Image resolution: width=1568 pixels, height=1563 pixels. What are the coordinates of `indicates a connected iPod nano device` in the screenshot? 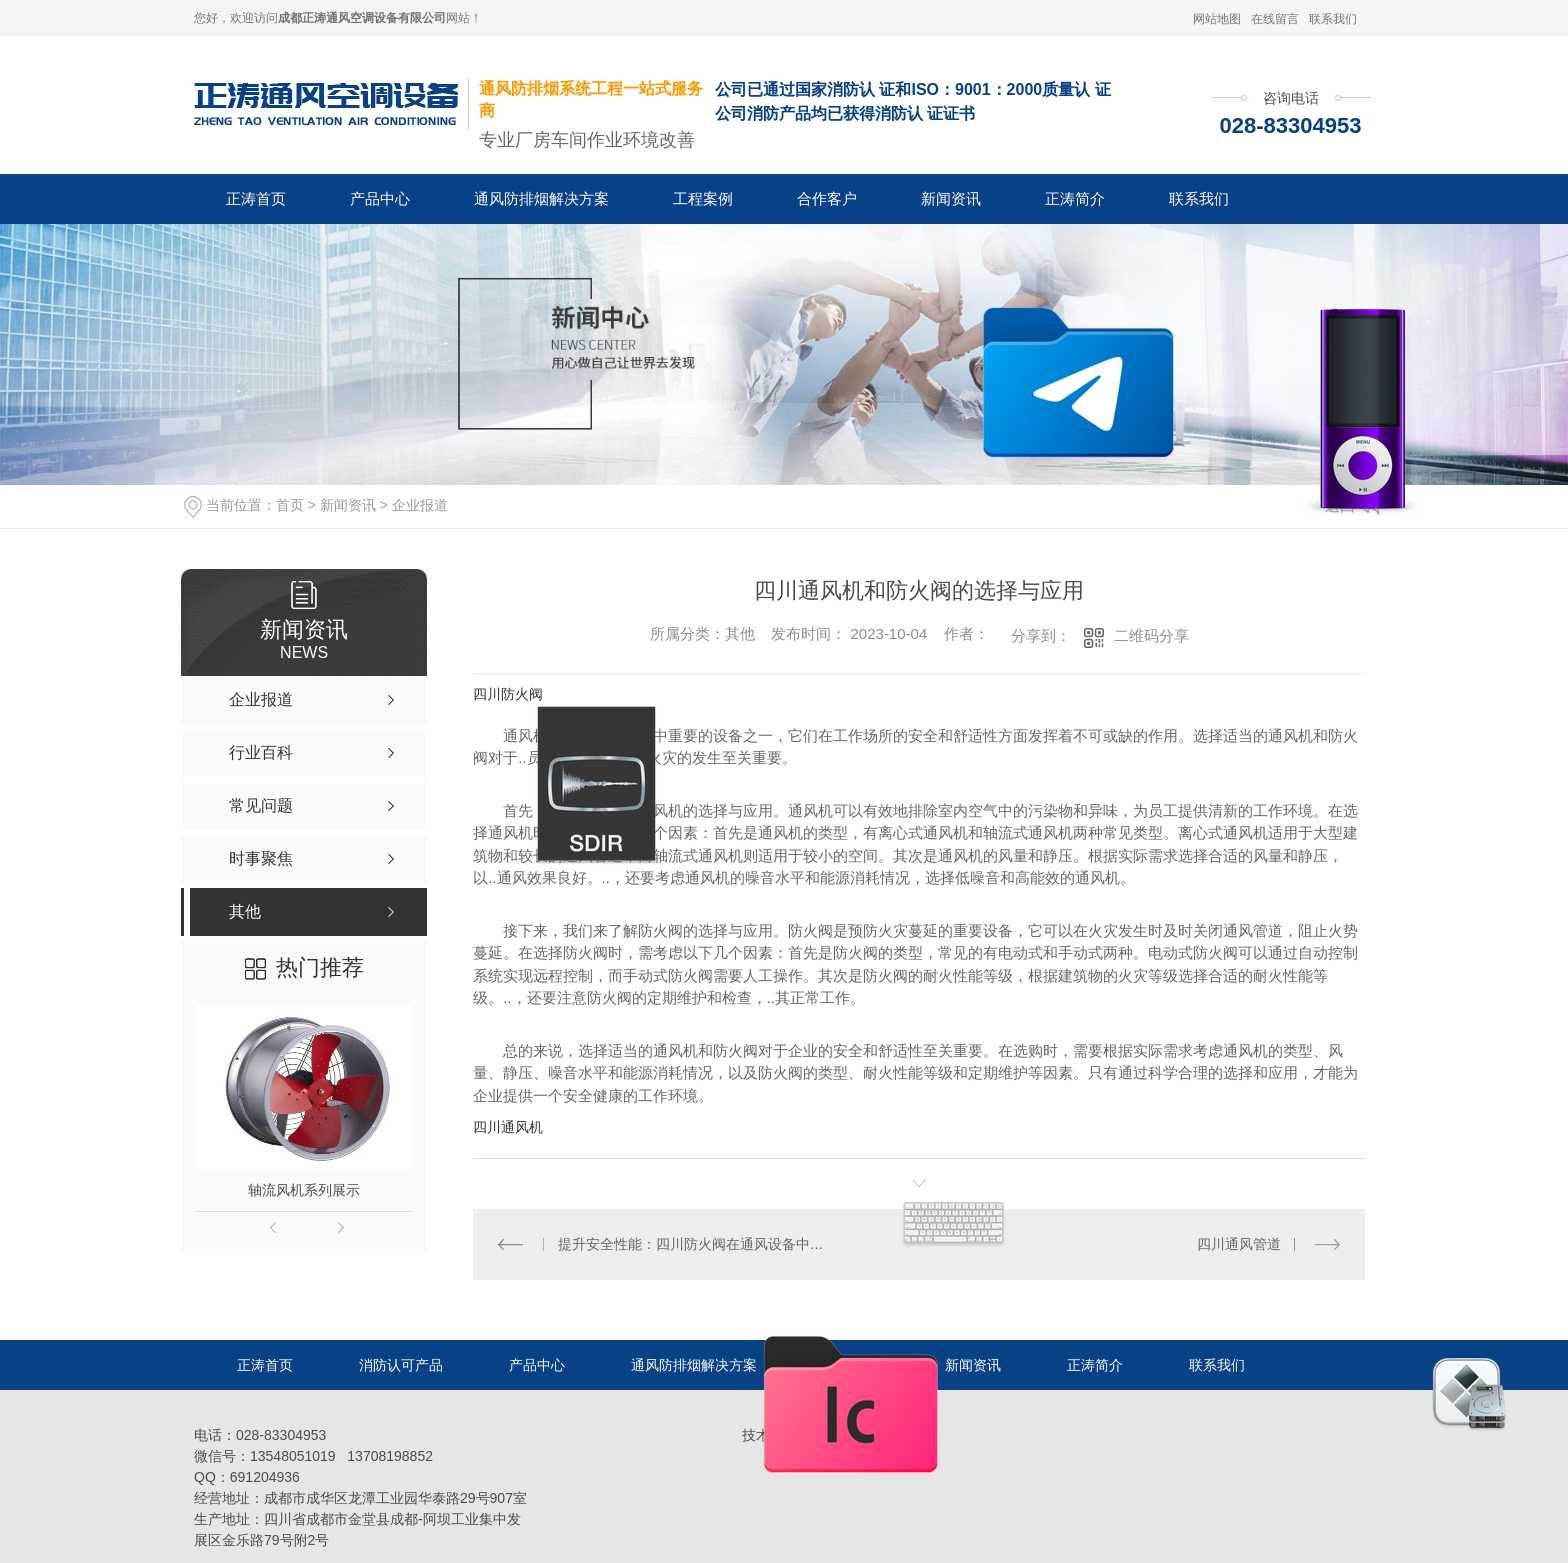 It's located at (1361, 411).